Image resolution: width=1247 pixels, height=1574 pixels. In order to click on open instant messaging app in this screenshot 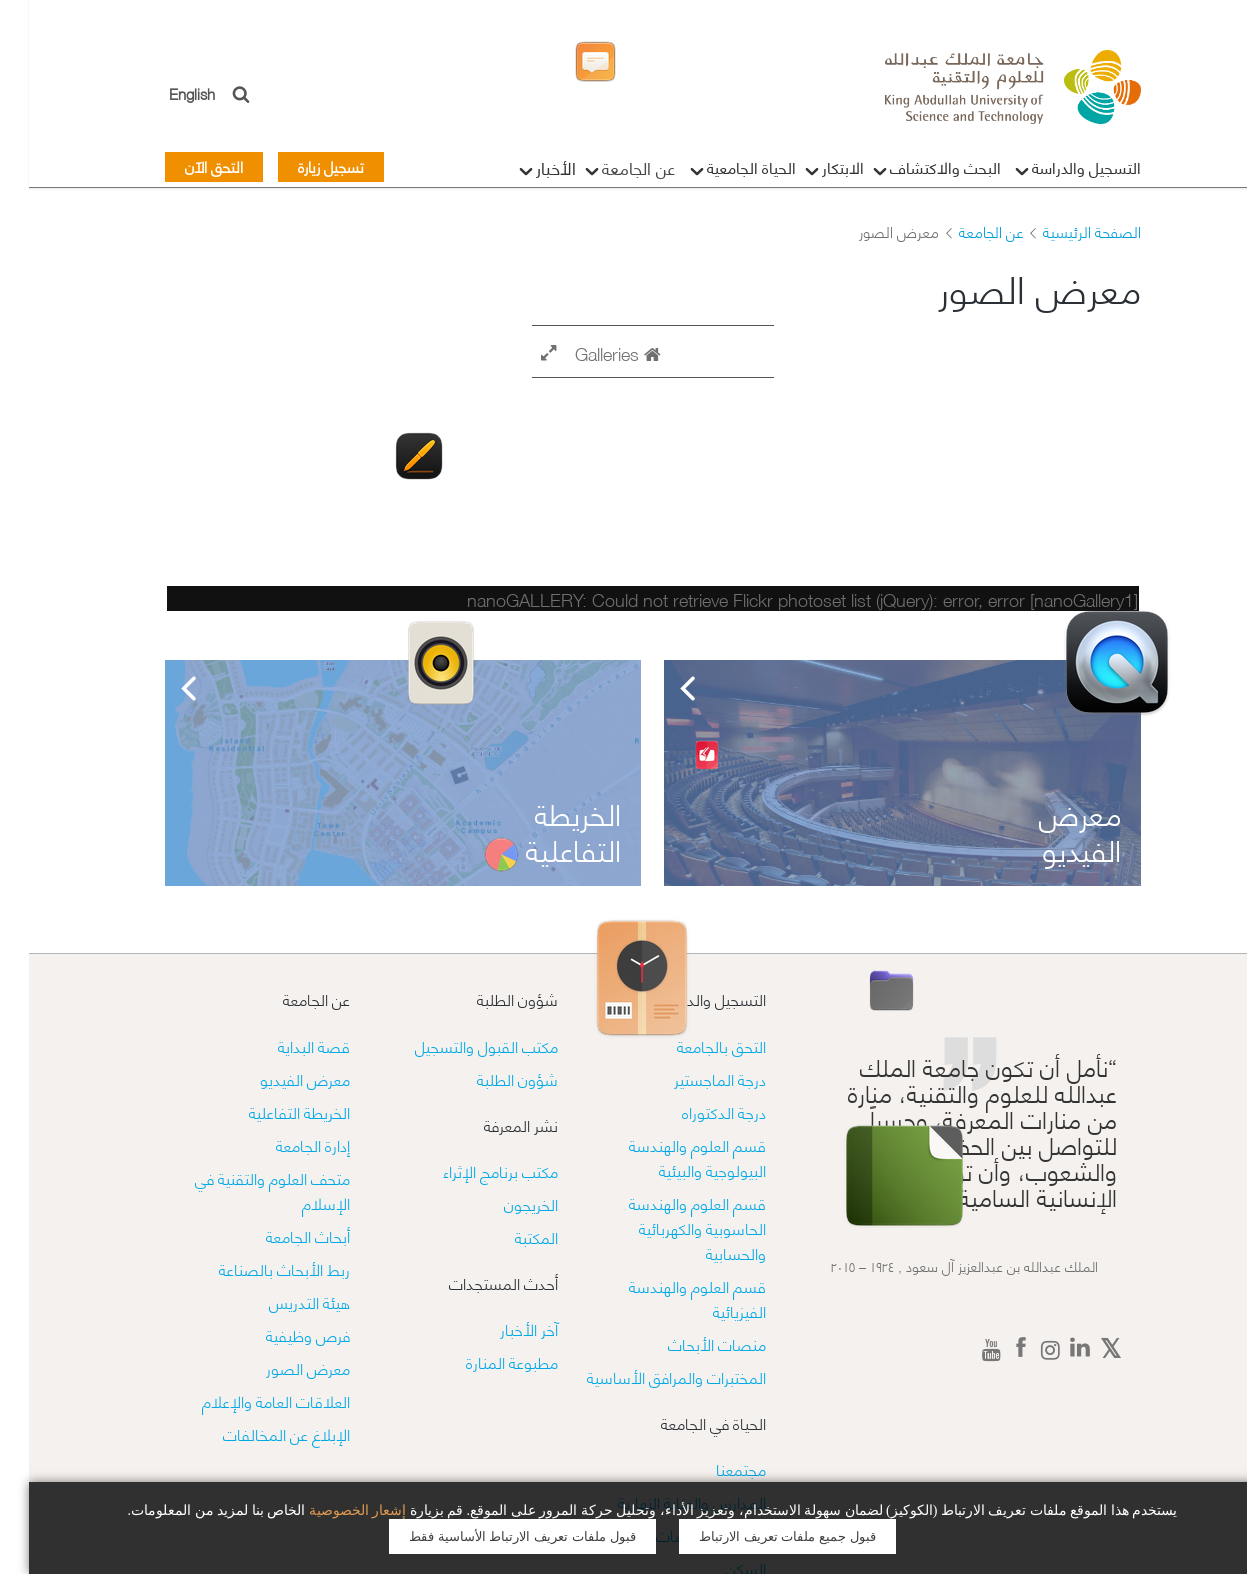, I will do `click(595, 61)`.